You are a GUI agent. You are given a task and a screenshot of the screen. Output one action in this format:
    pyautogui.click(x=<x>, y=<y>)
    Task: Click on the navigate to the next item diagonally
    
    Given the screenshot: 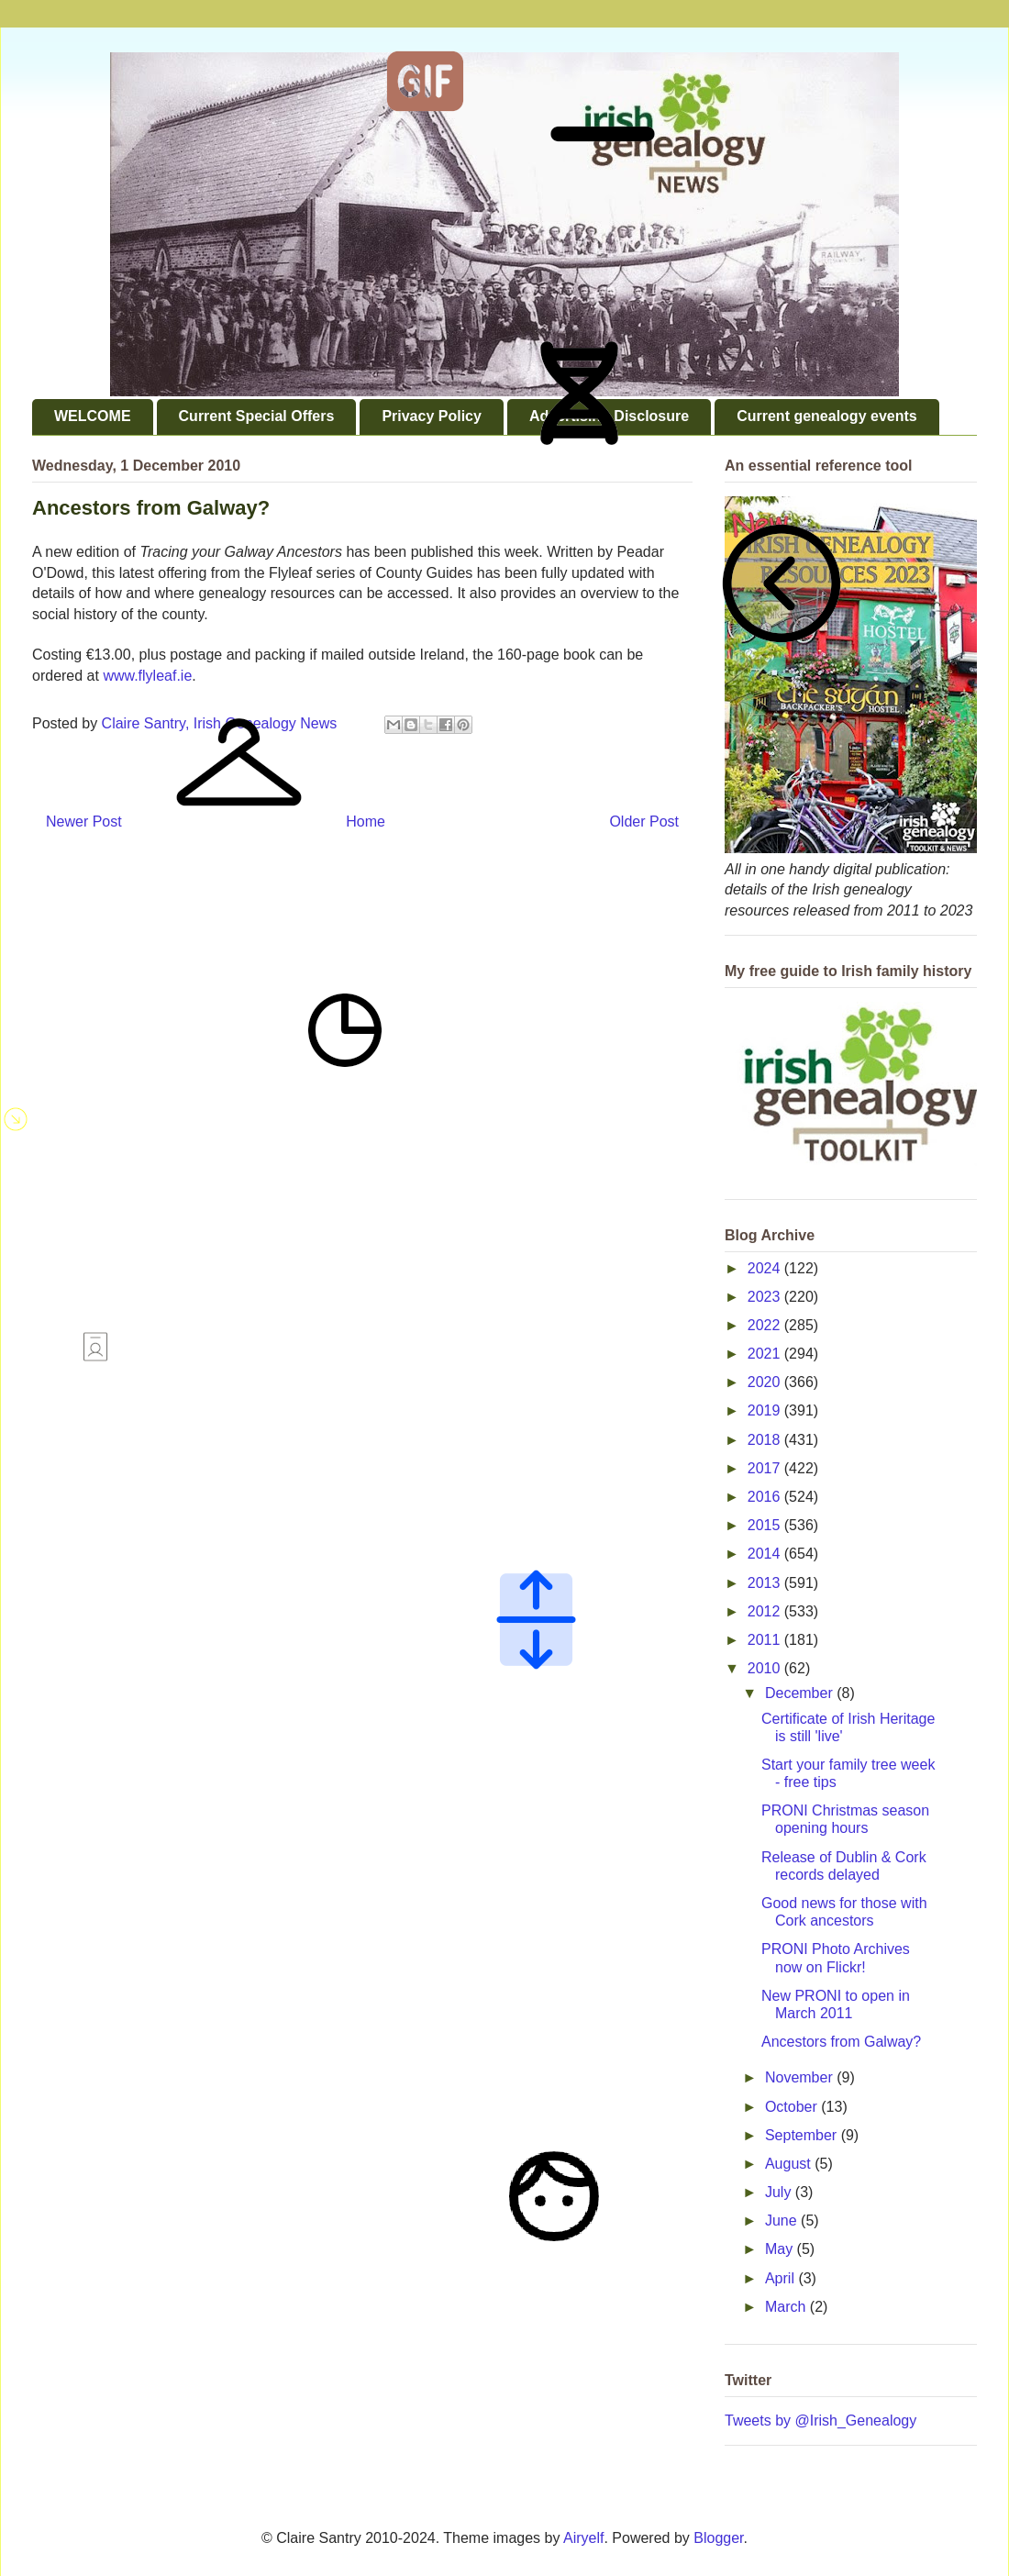 What is the action you would take?
    pyautogui.click(x=16, y=1119)
    